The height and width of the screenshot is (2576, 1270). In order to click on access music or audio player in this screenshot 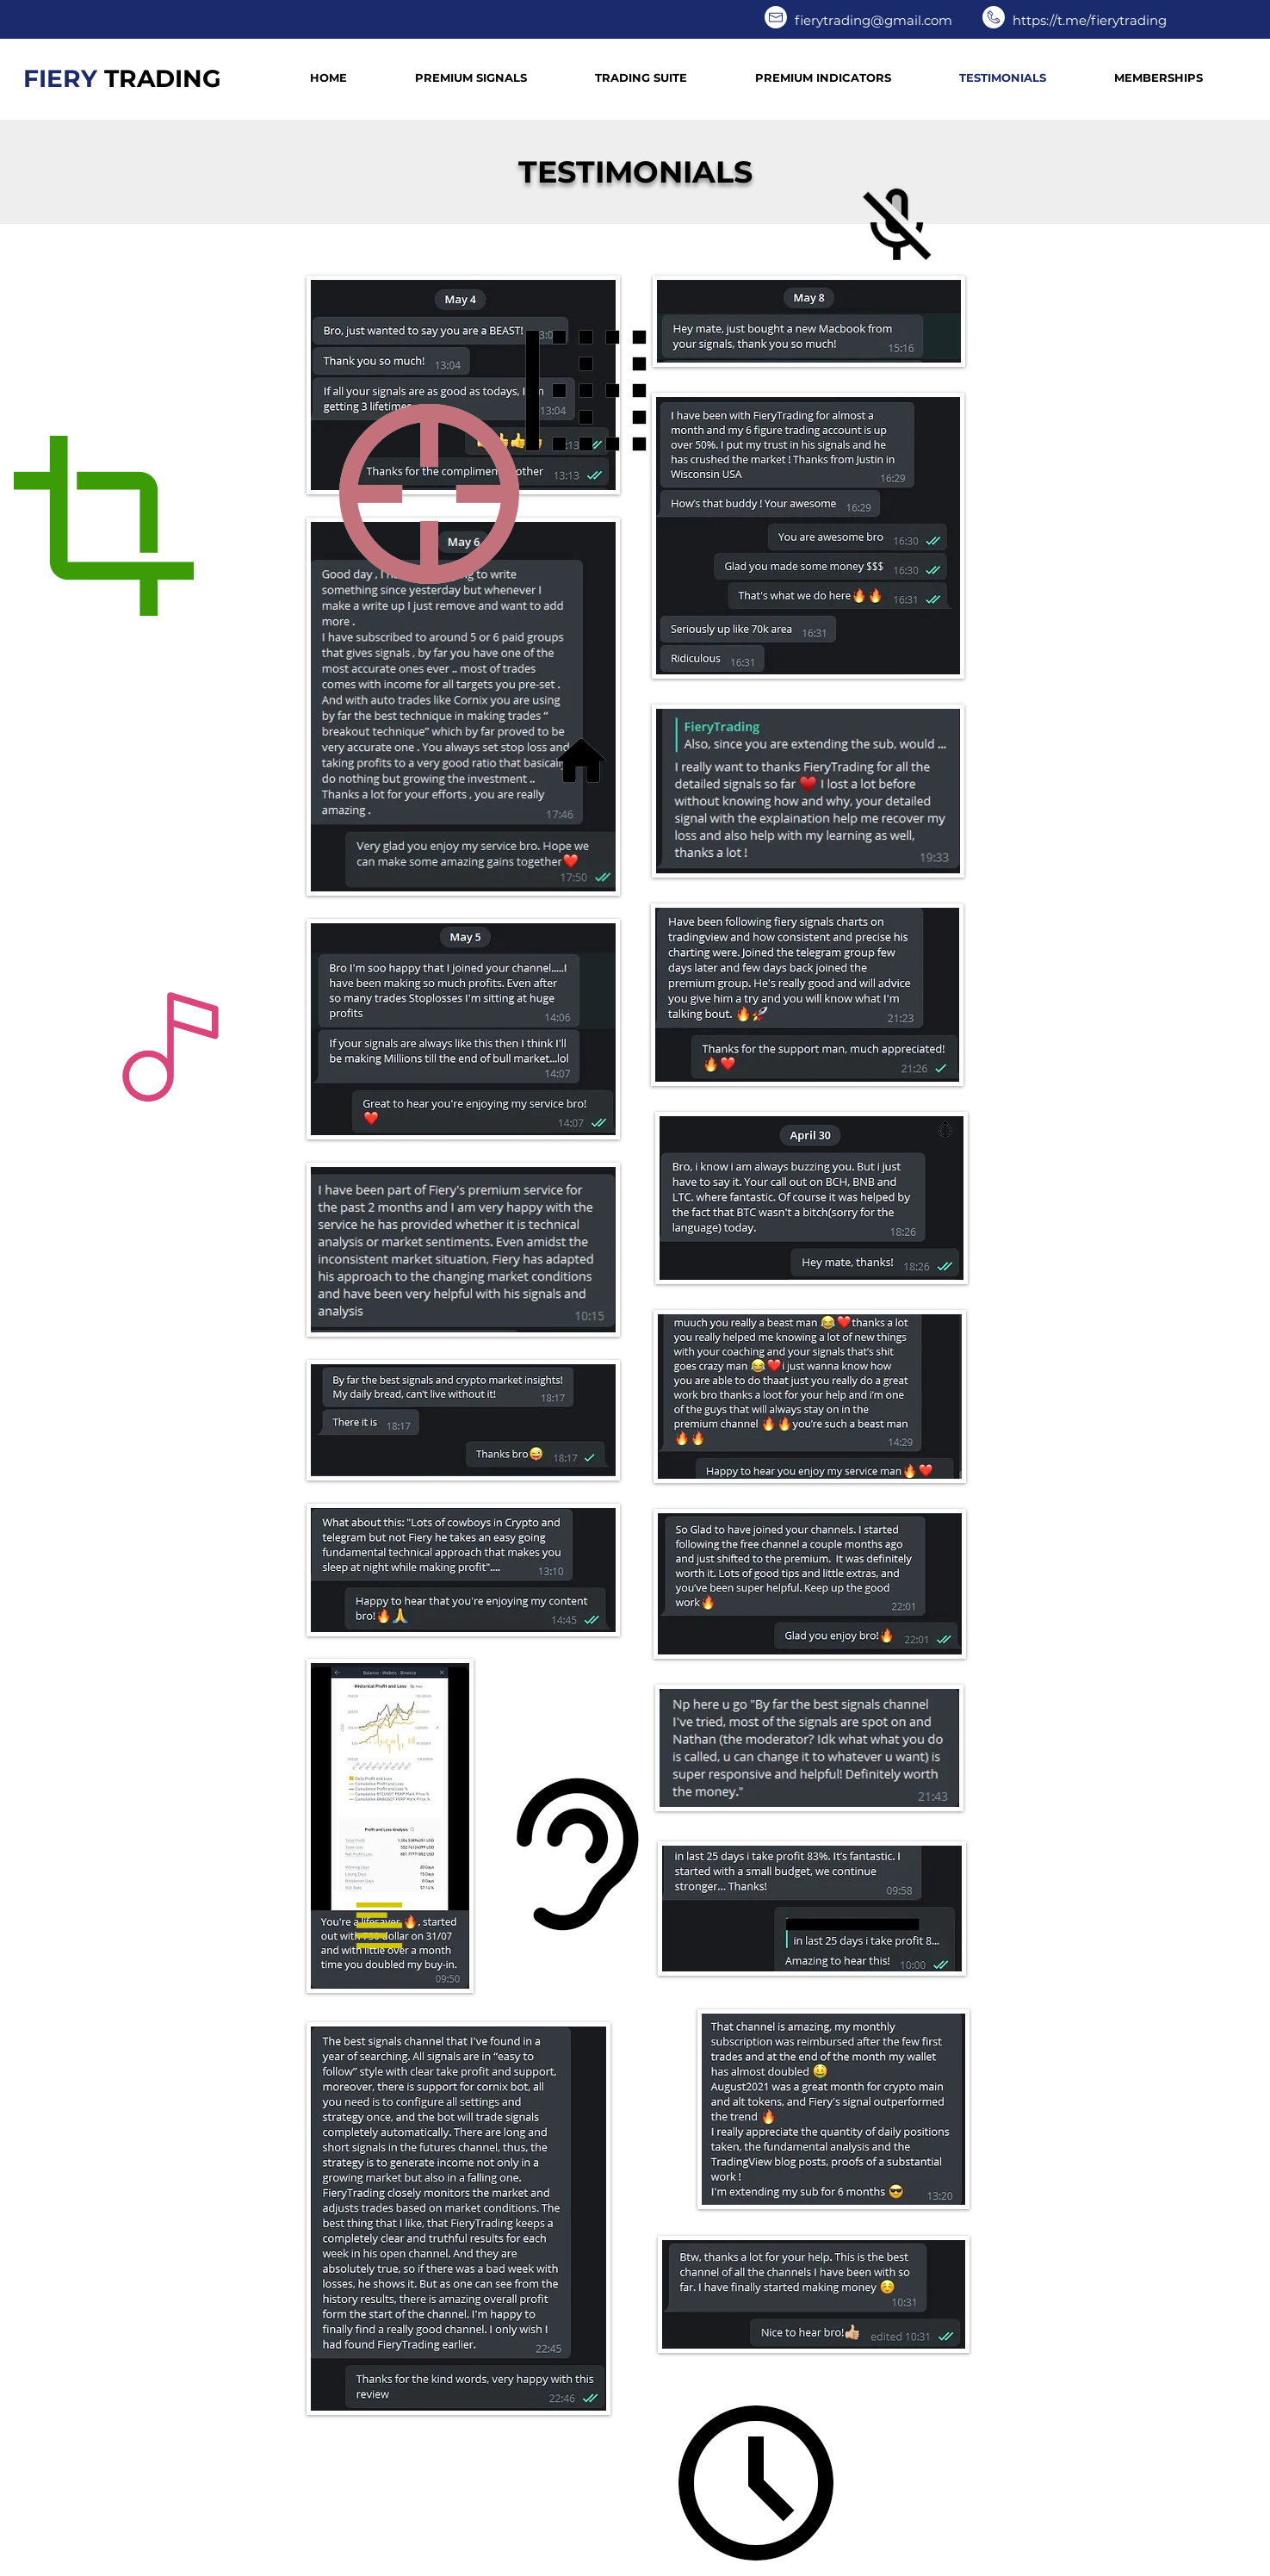, I will do `click(170, 1045)`.